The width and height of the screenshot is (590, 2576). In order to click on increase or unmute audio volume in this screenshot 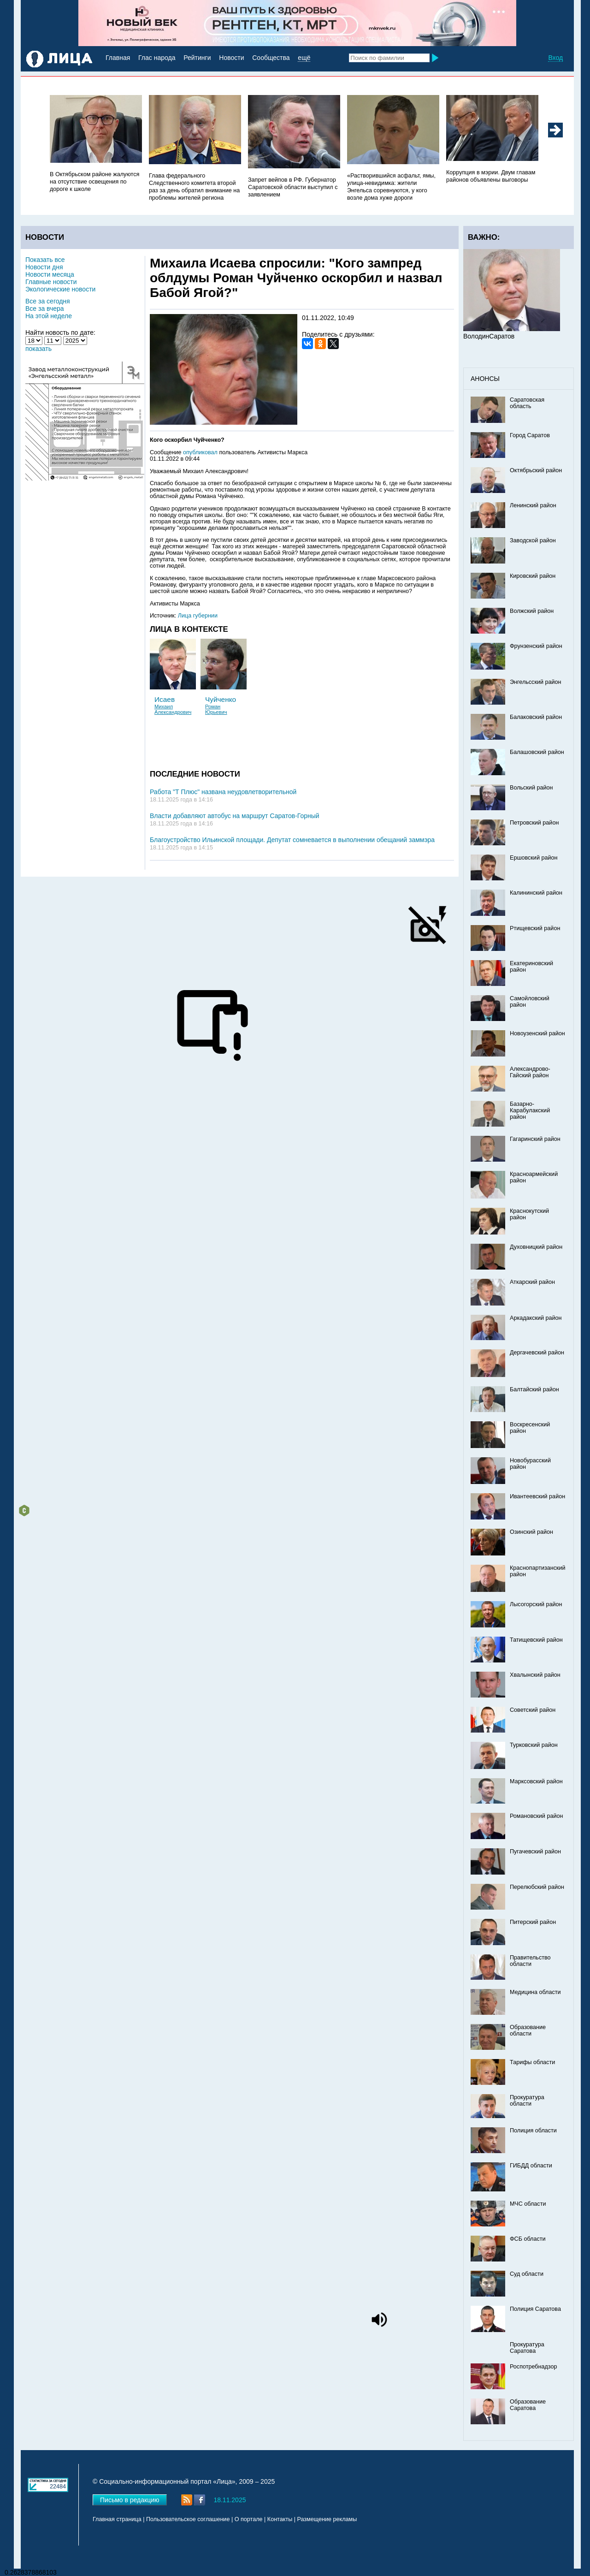, I will do `click(379, 2320)`.